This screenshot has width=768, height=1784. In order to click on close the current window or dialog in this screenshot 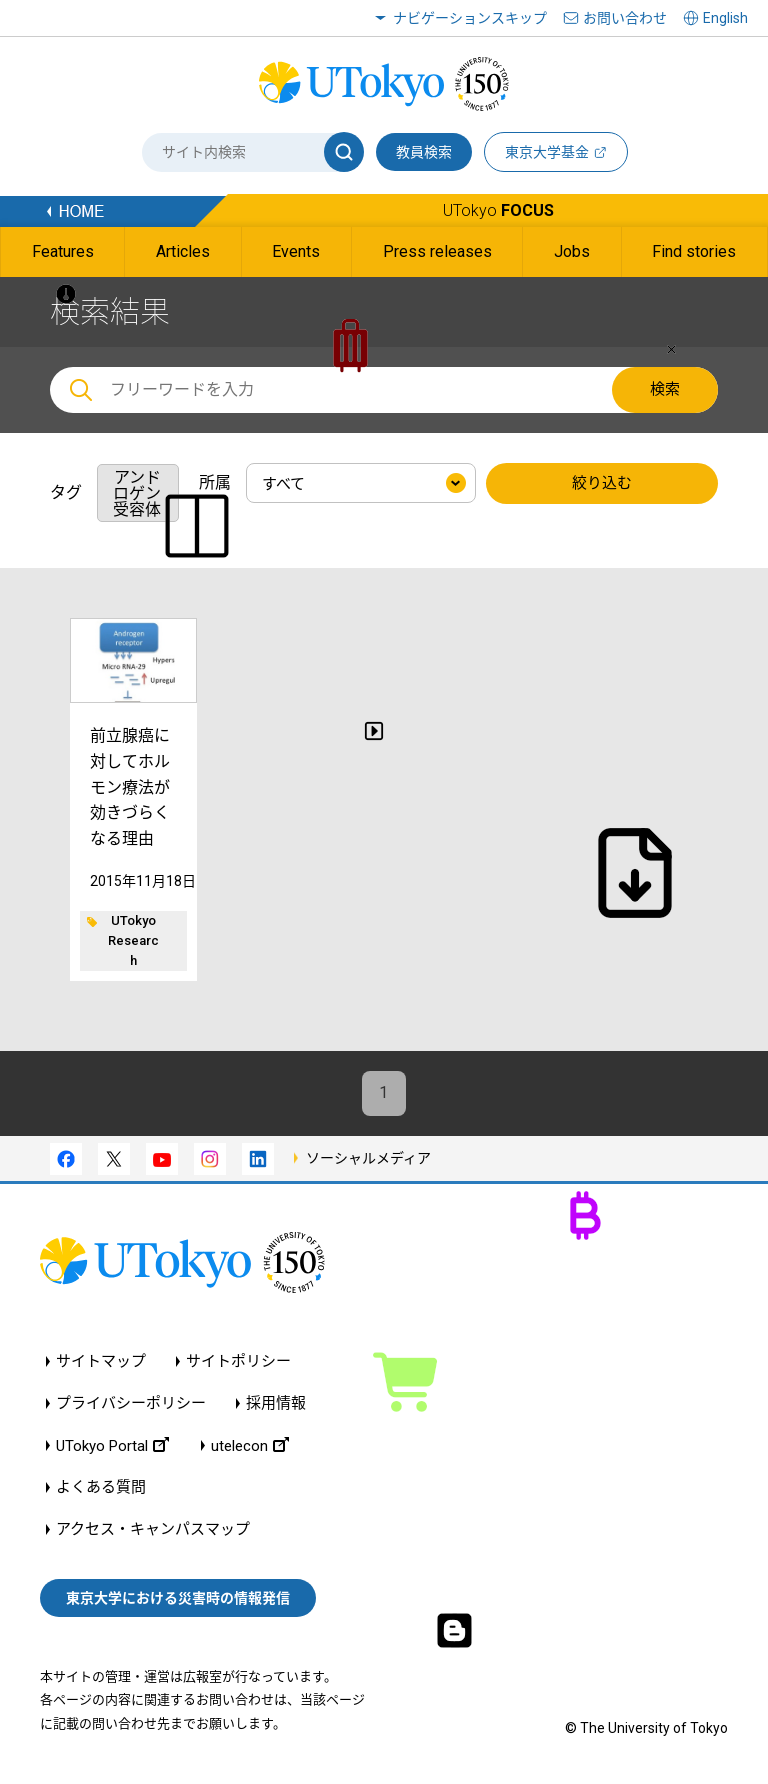, I will do `click(671, 349)`.